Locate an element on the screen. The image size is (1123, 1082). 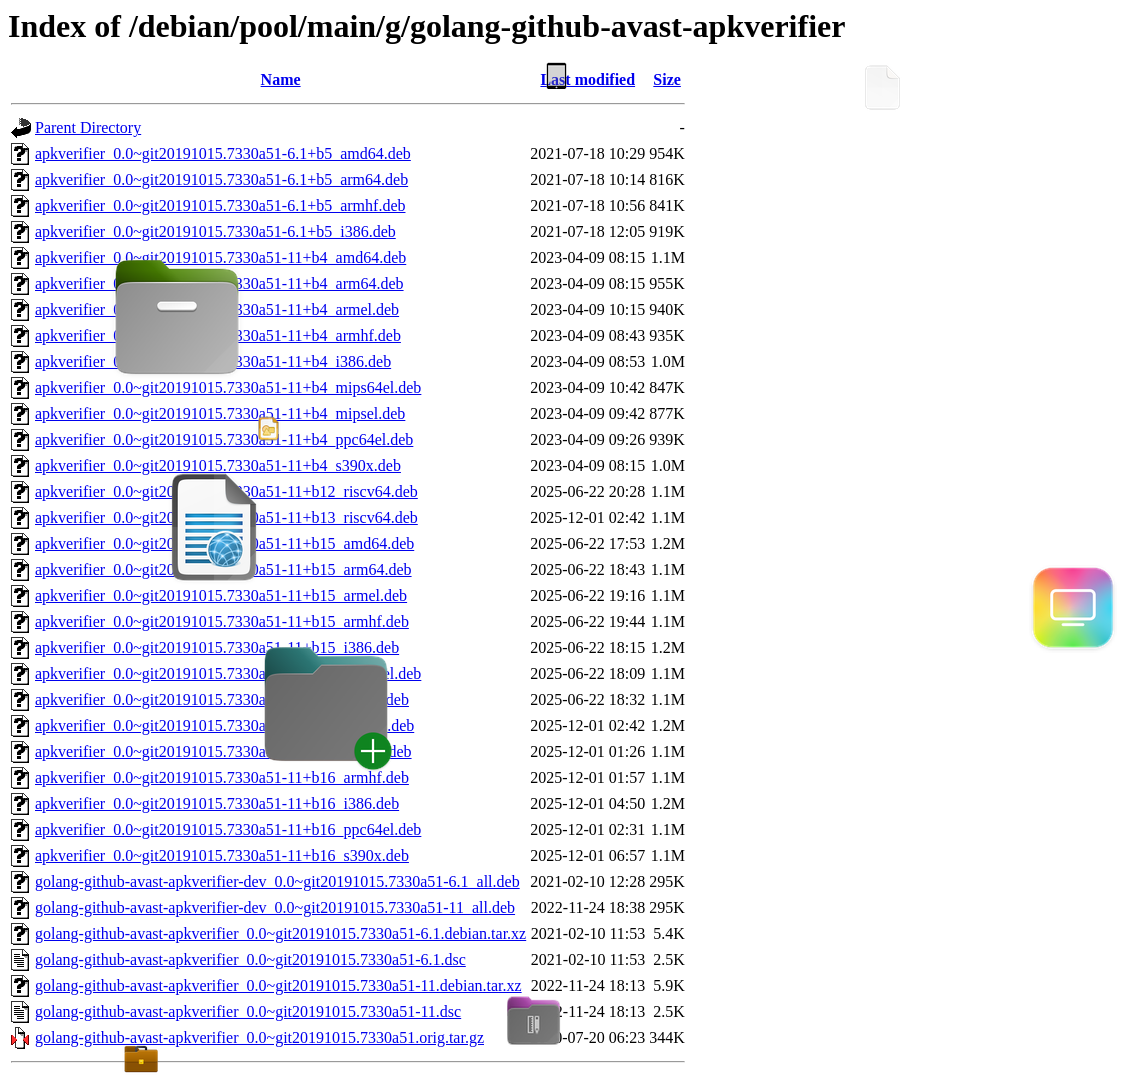
open file manager application is located at coordinates (177, 317).